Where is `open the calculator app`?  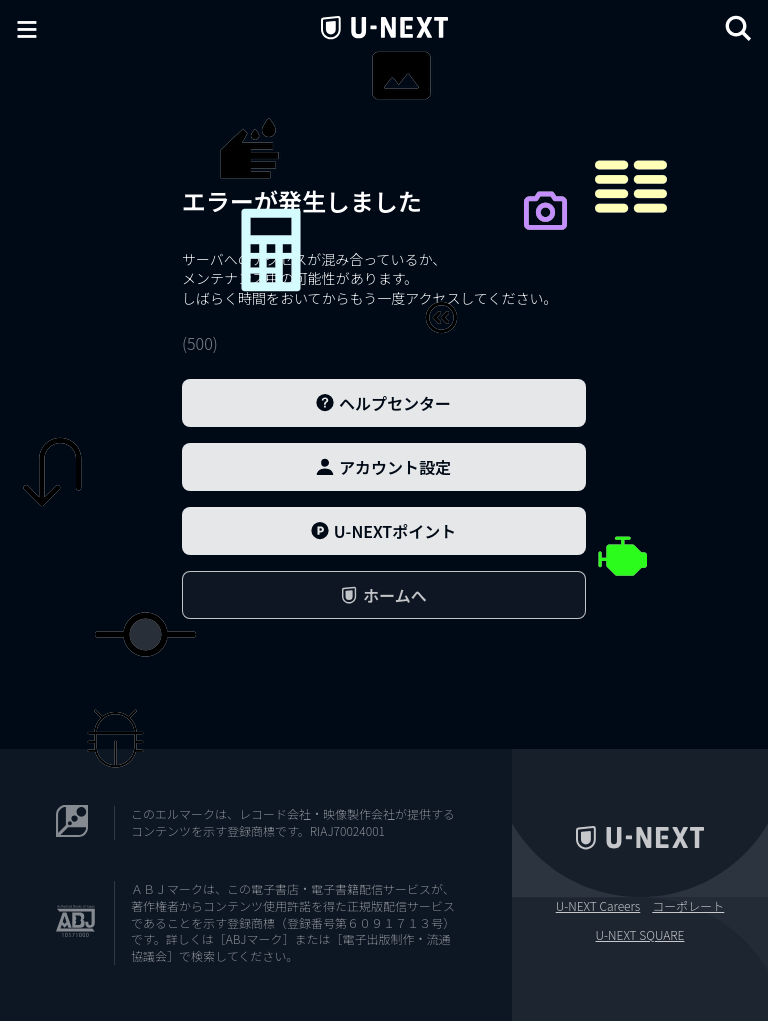
open the calculator app is located at coordinates (271, 250).